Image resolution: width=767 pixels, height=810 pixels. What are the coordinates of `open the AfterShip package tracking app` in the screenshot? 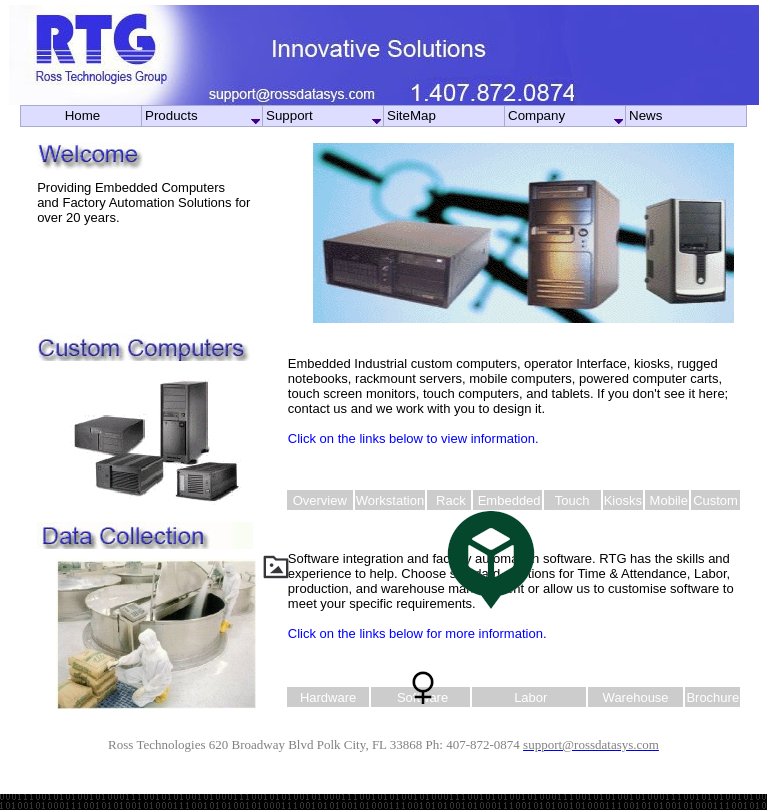 It's located at (491, 560).